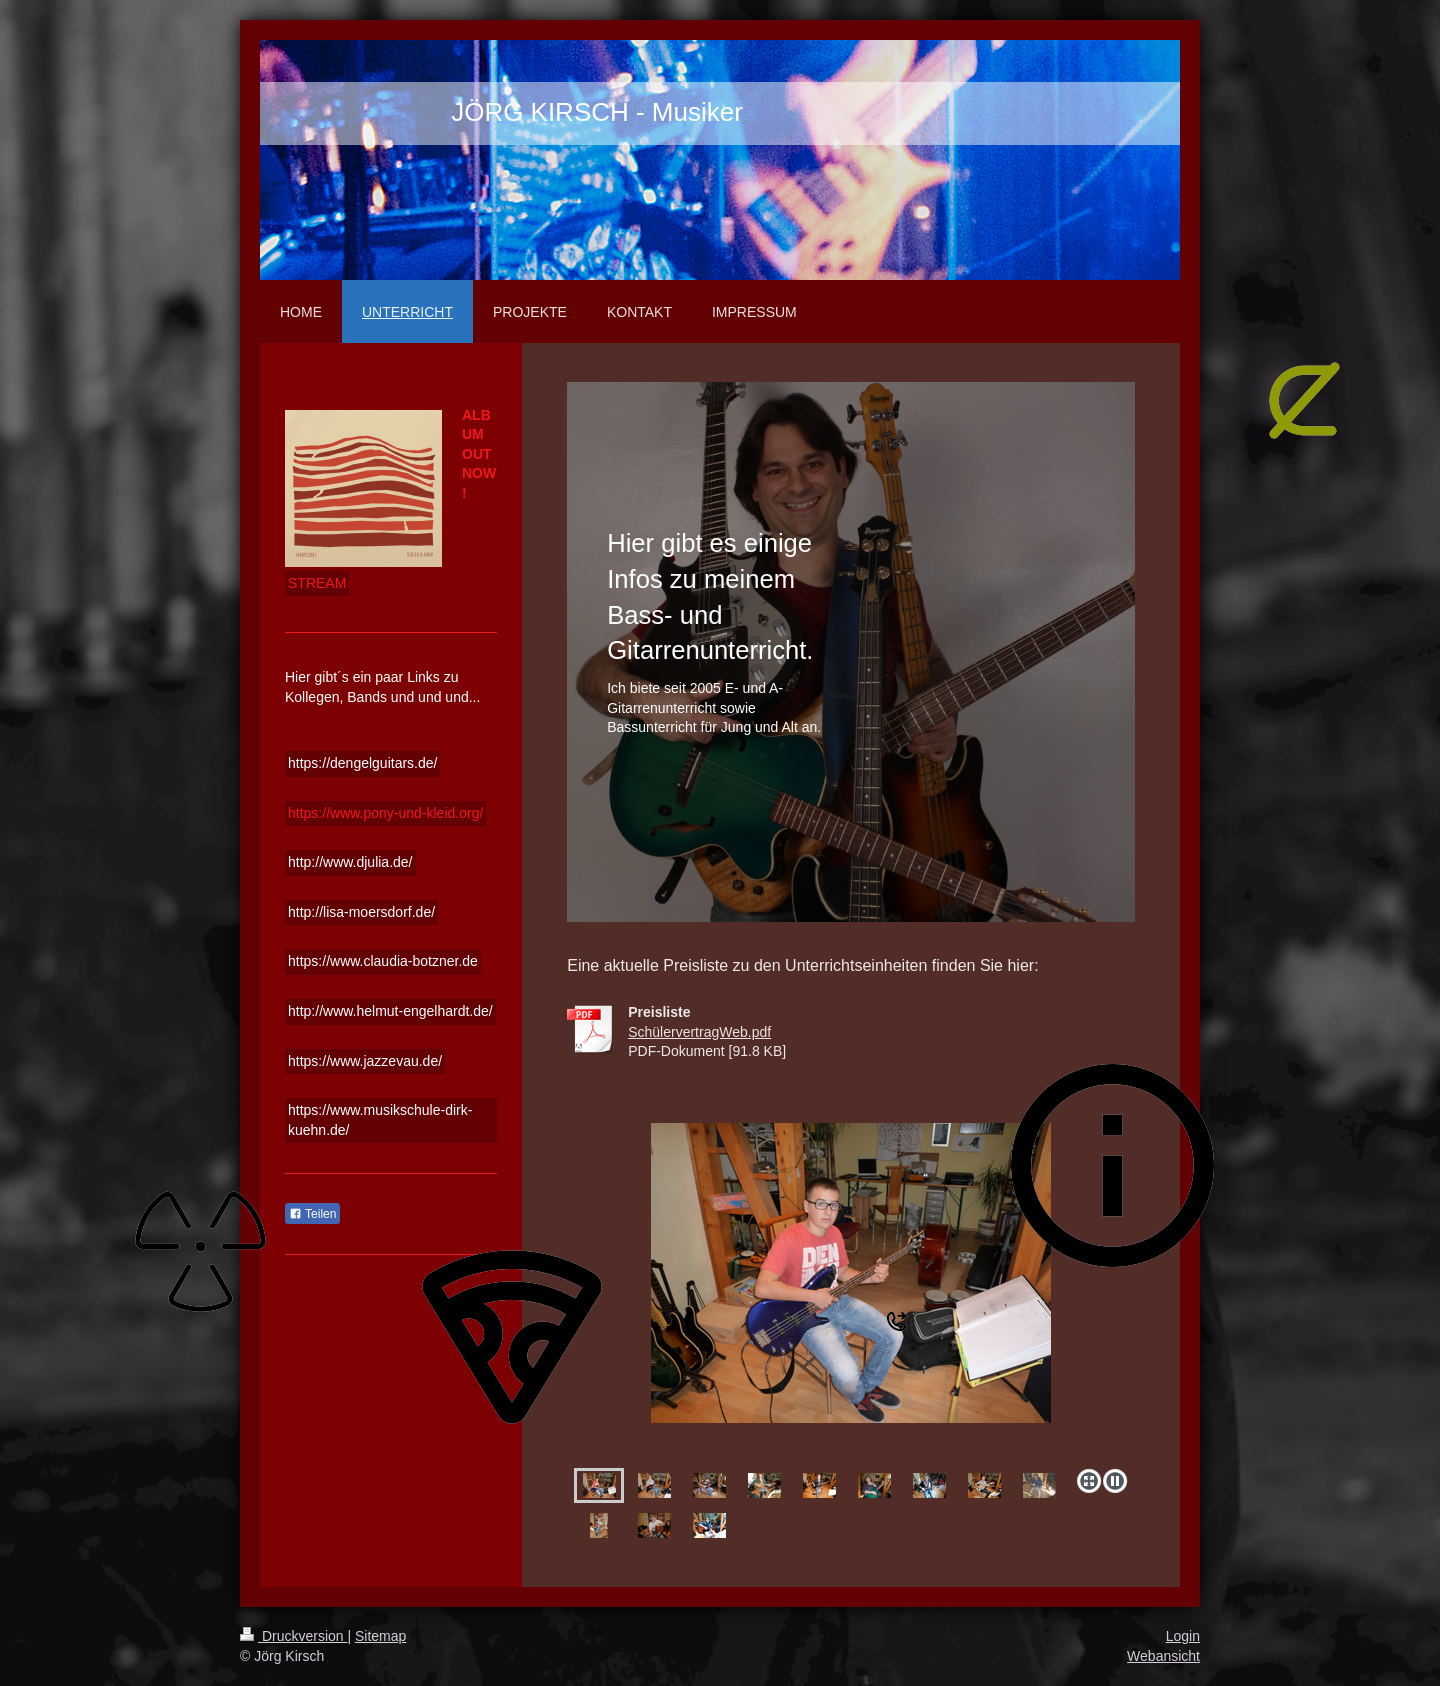 The height and width of the screenshot is (1686, 1440). Describe the element at coordinates (200, 1246) in the screenshot. I see `indicates radioactive or hazardous material warning` at that location.